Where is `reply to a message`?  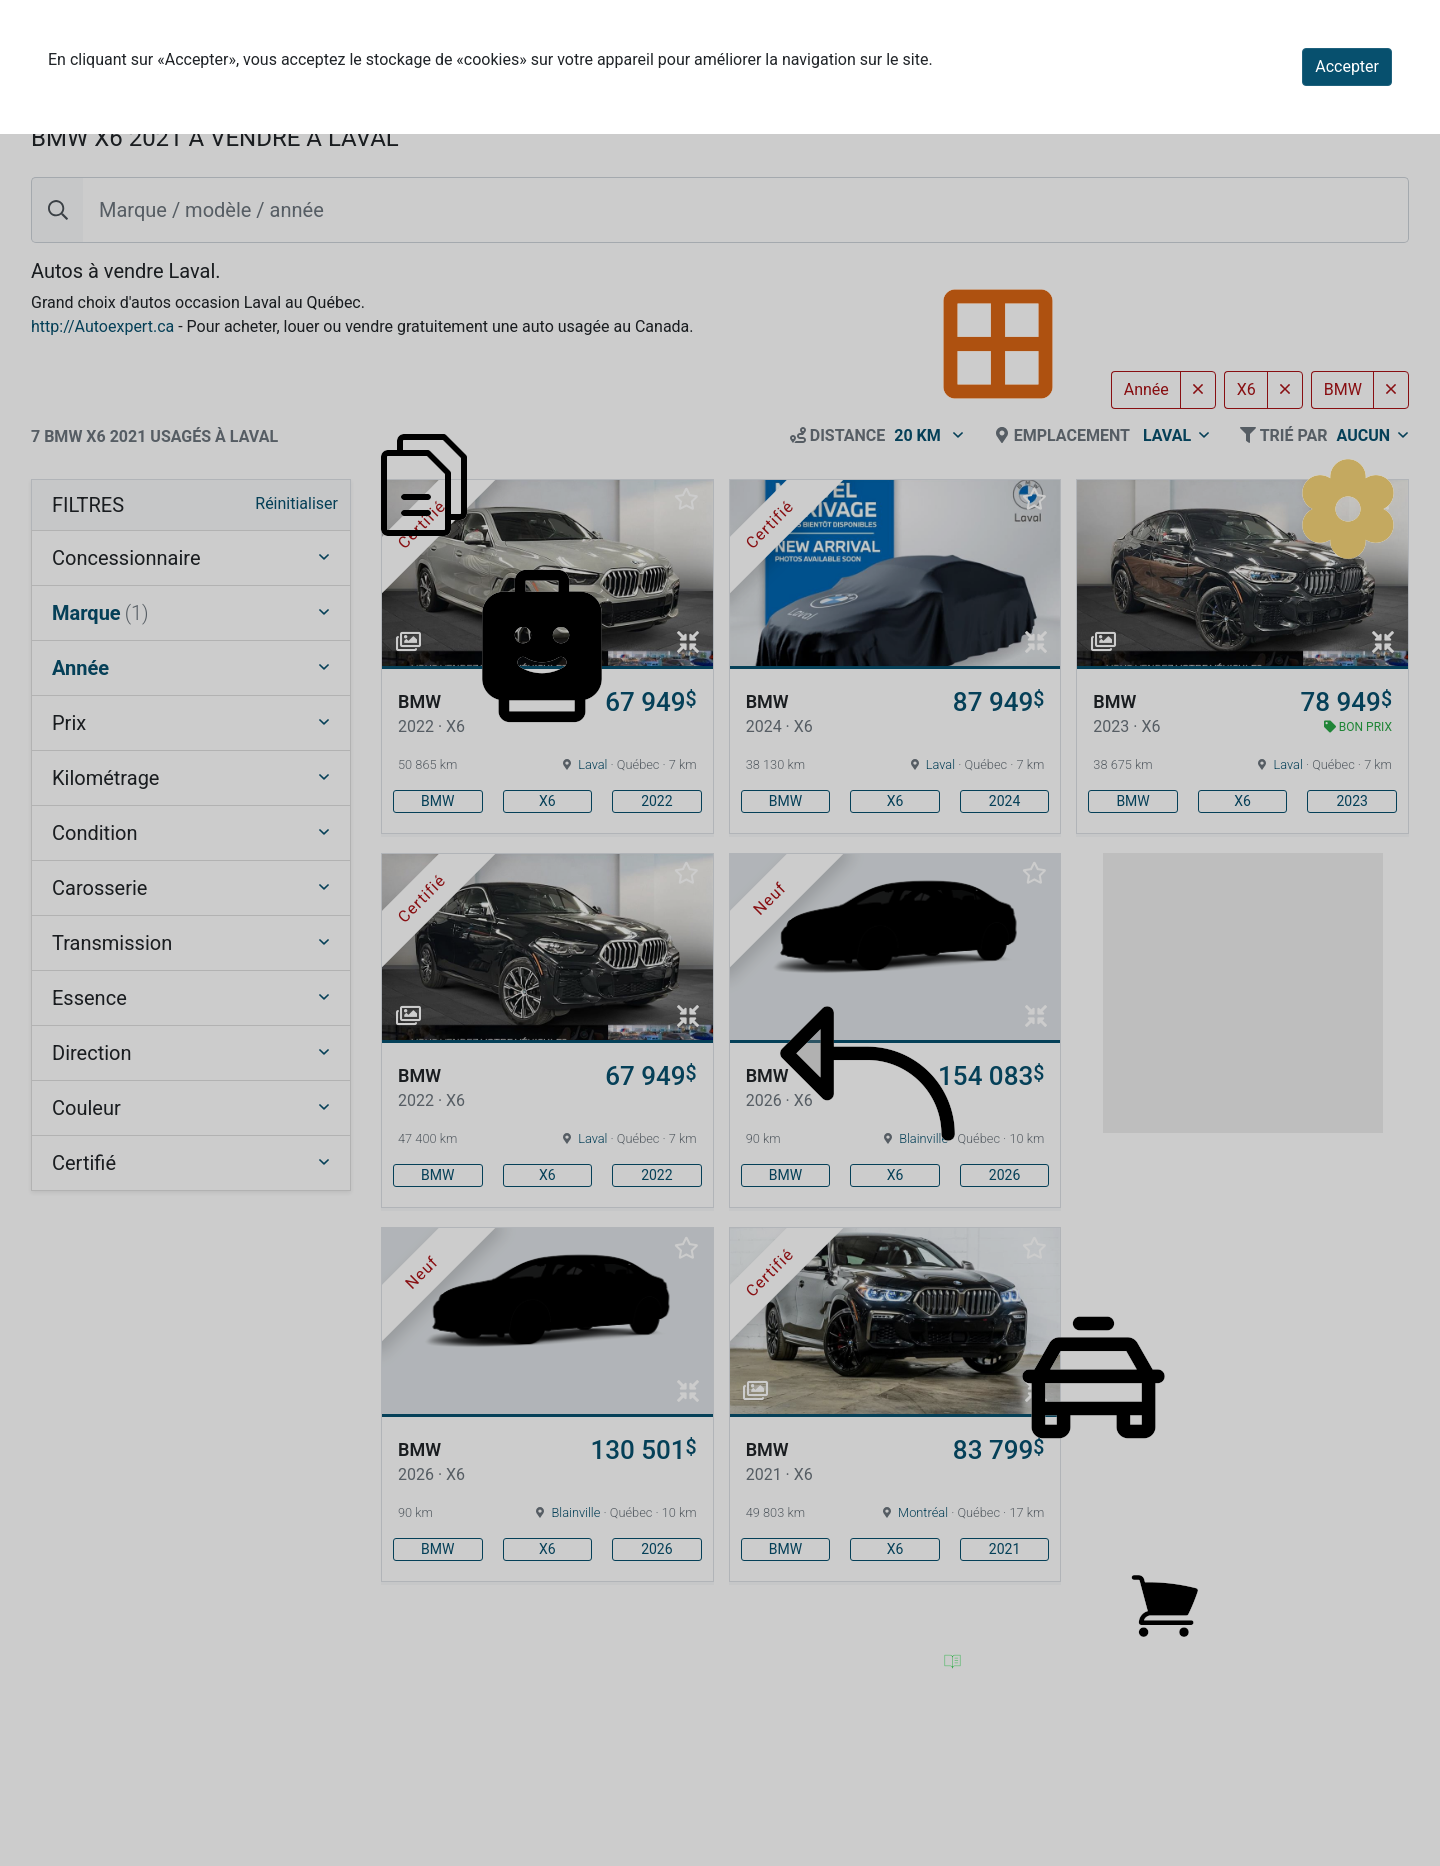 reply to a message is located at coordinates (867, 1073).